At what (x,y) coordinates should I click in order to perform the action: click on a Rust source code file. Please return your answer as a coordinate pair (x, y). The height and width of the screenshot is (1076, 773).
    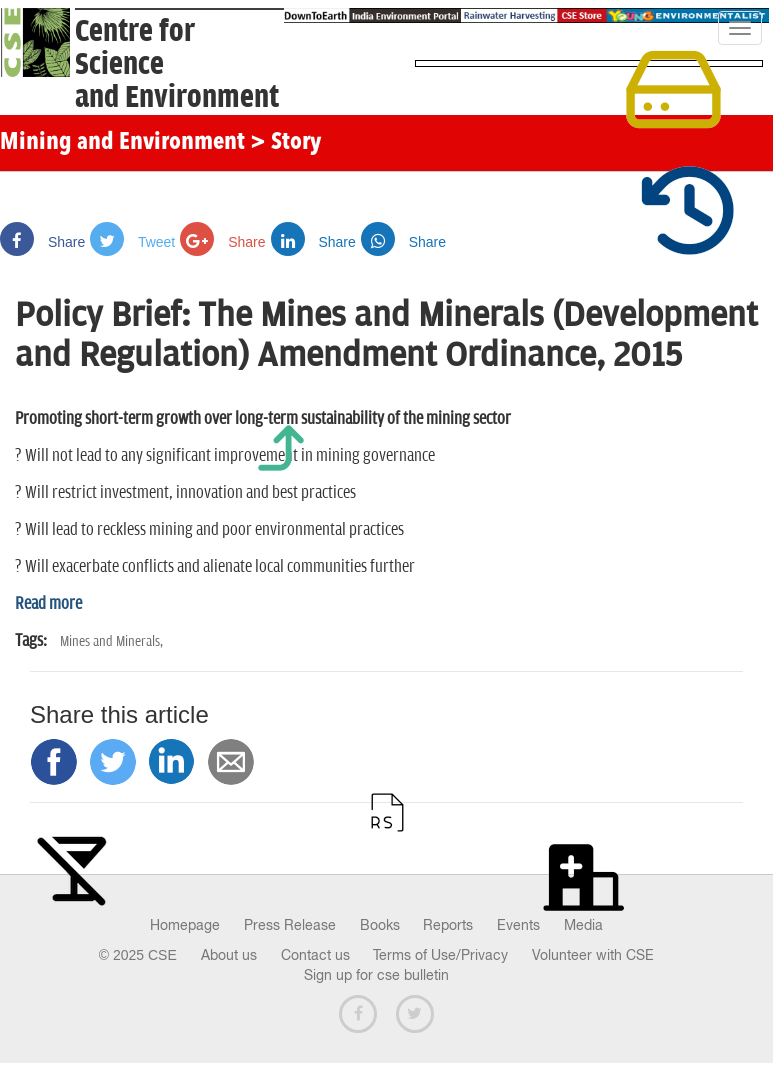
    Looking at the image, I should click on (387, 812).